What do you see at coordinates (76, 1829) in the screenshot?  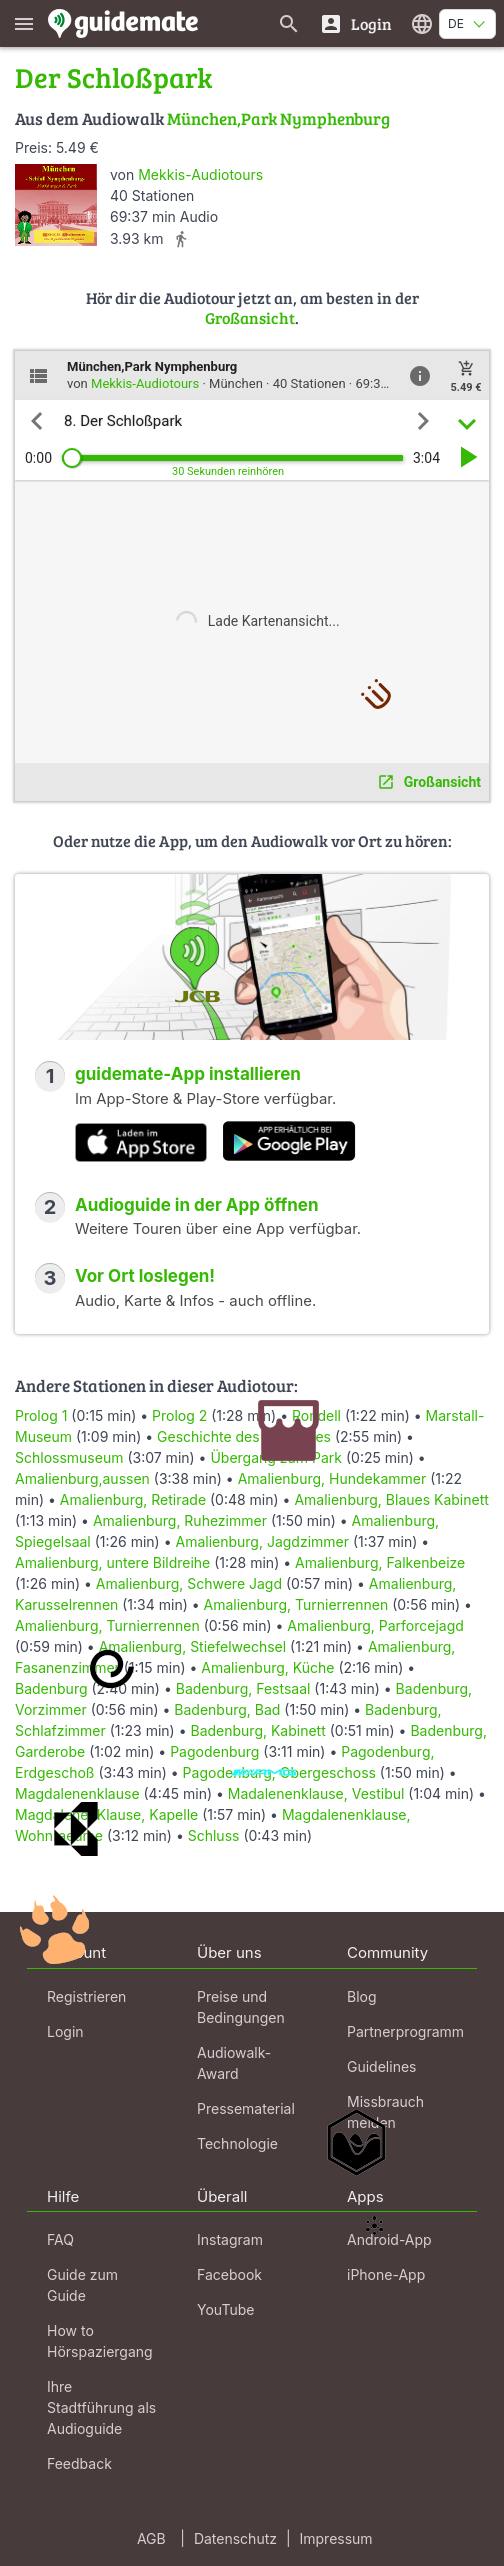 I see `kyocera brand logo` at bounding box center [76, 1829].